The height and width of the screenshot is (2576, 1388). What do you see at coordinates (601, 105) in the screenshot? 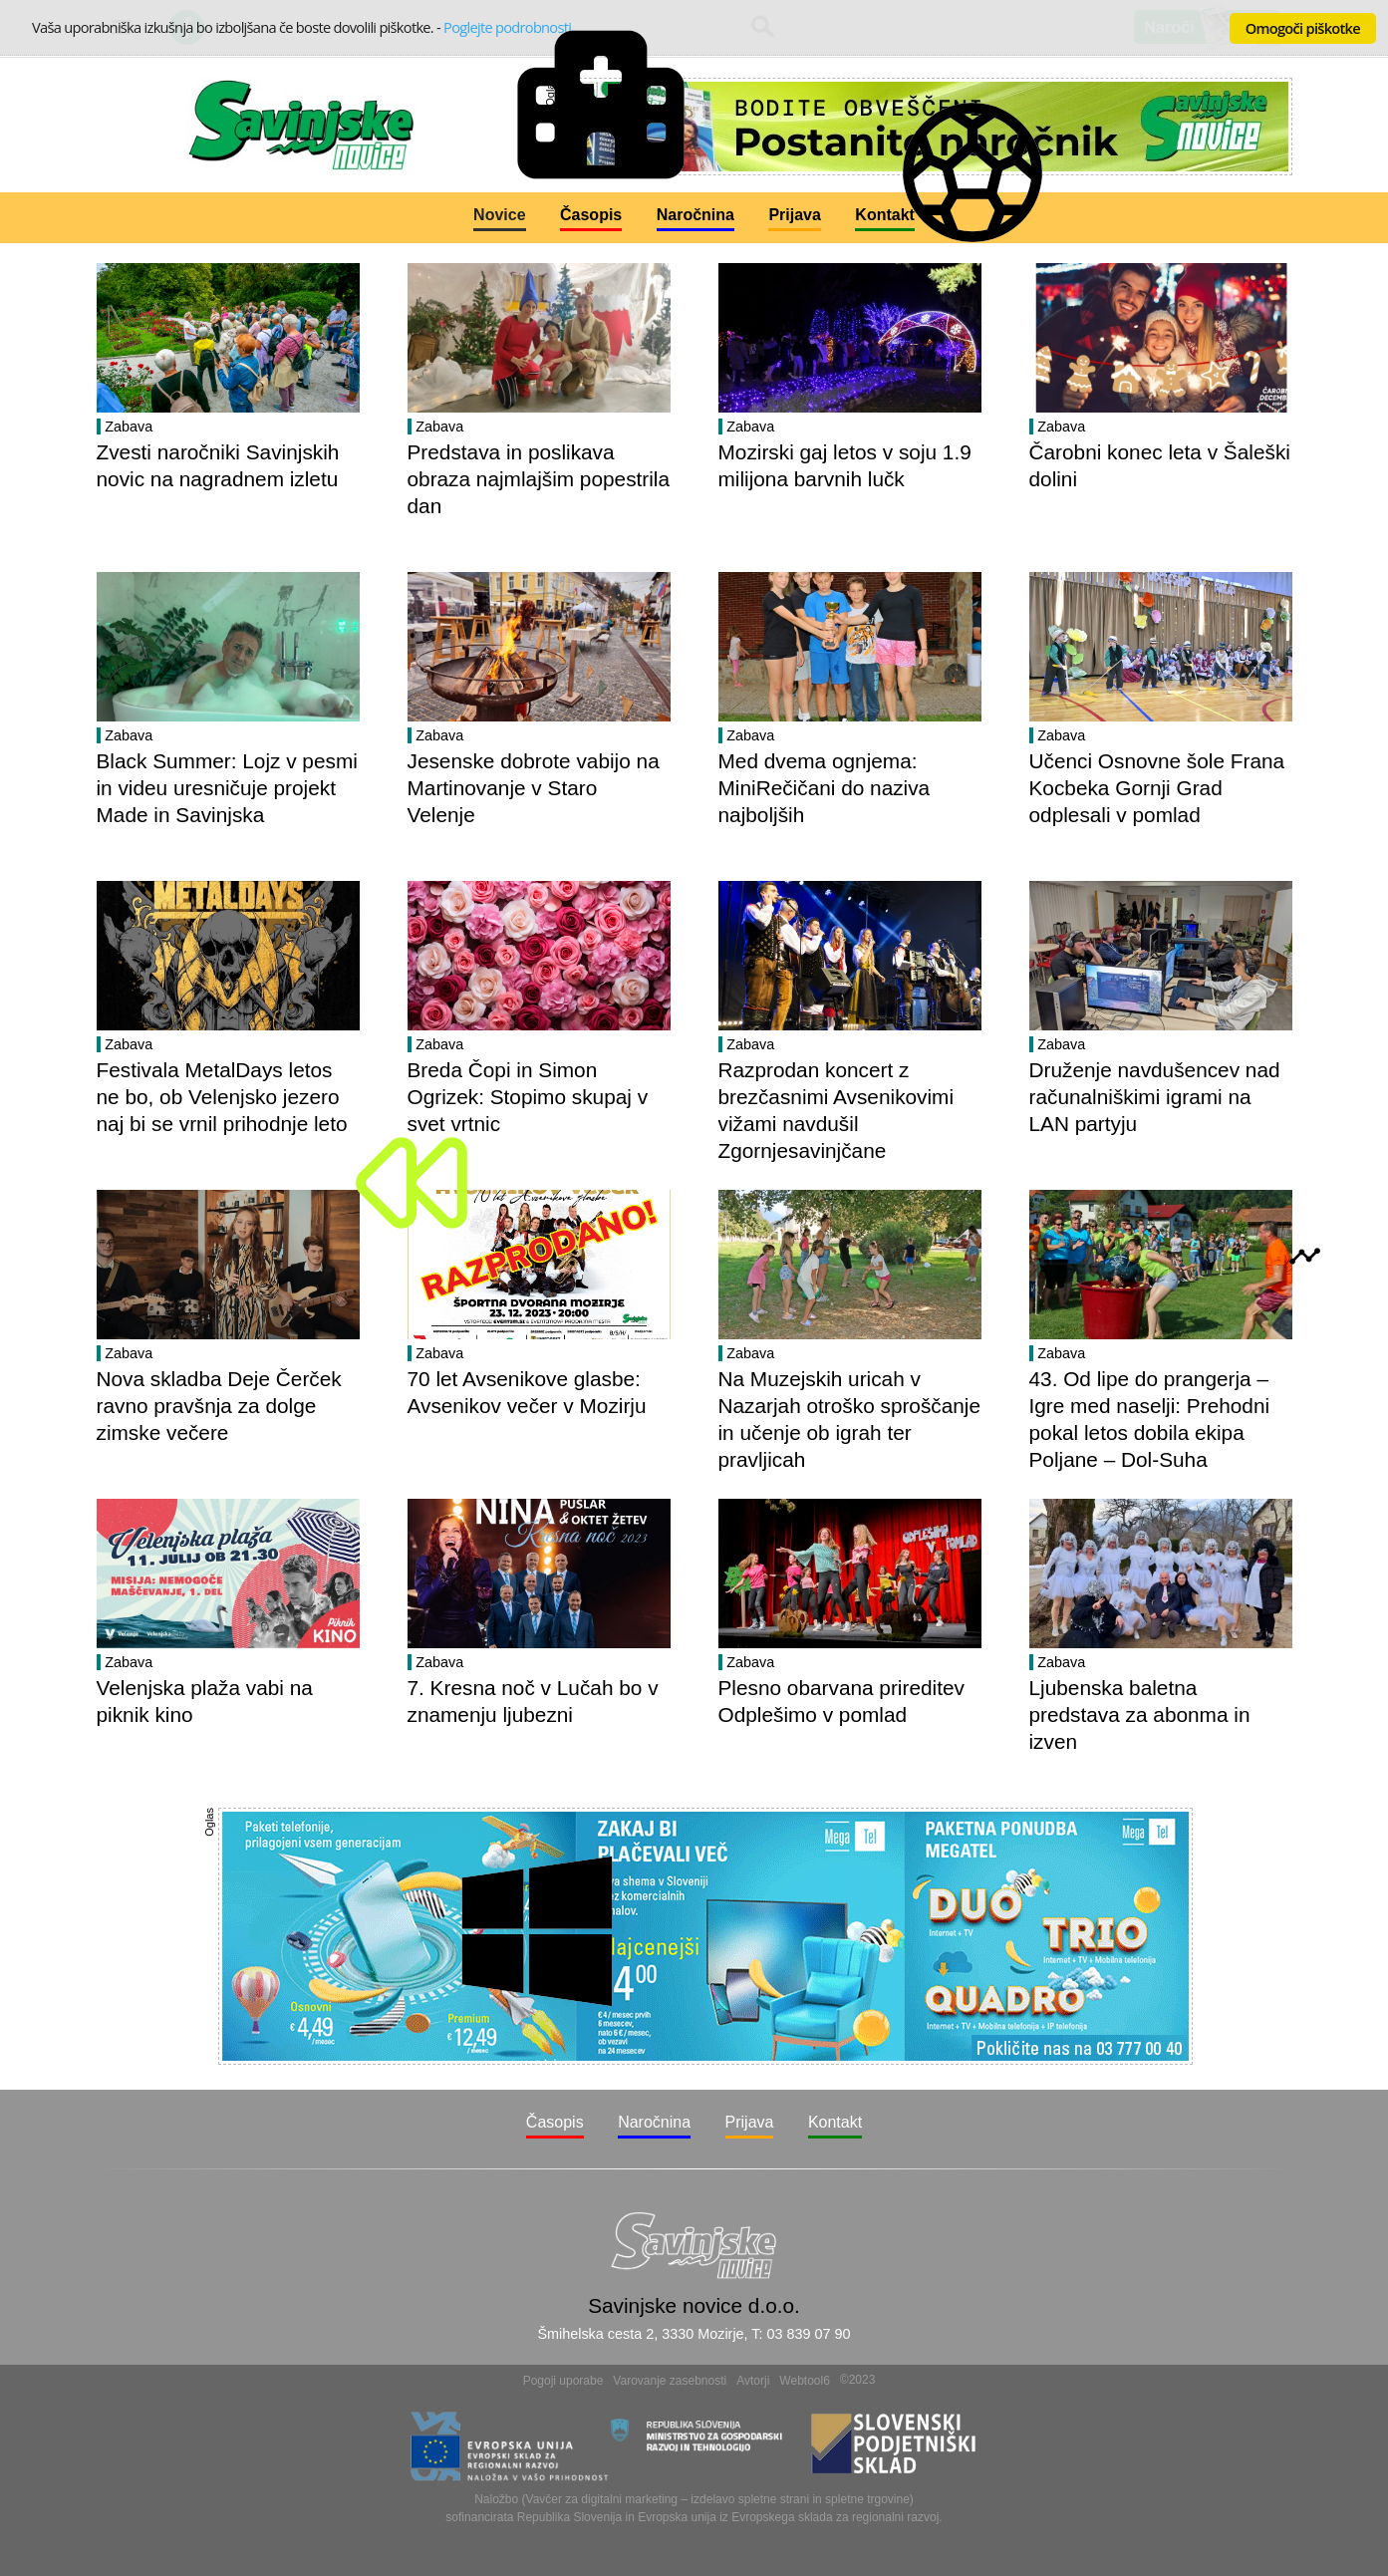
I see `view nearby hospitals or medical facilities` at bounding box center [601, 105].